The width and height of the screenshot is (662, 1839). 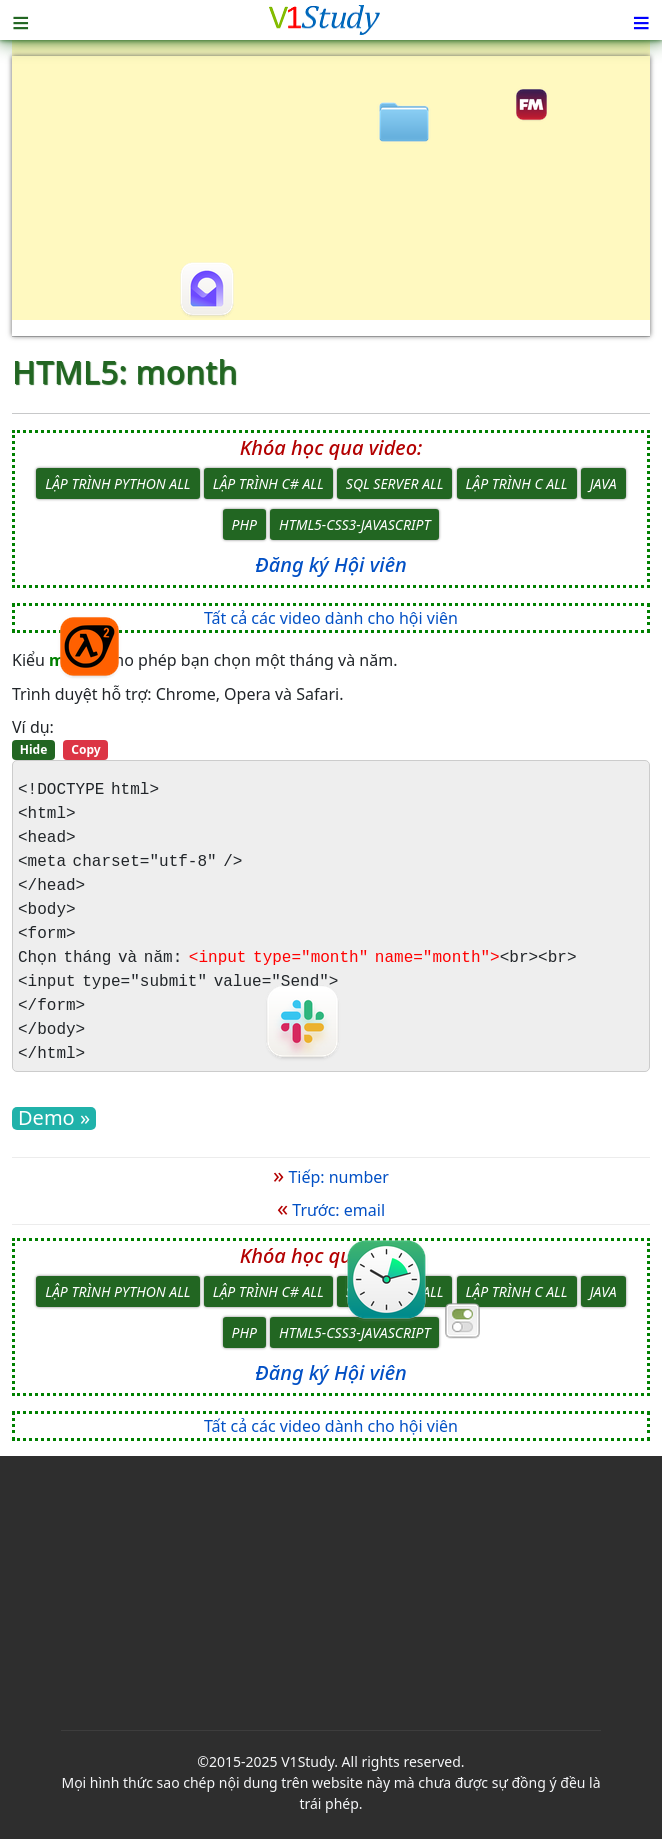 I want to click on open football manager app, so click(x=531, y=104).